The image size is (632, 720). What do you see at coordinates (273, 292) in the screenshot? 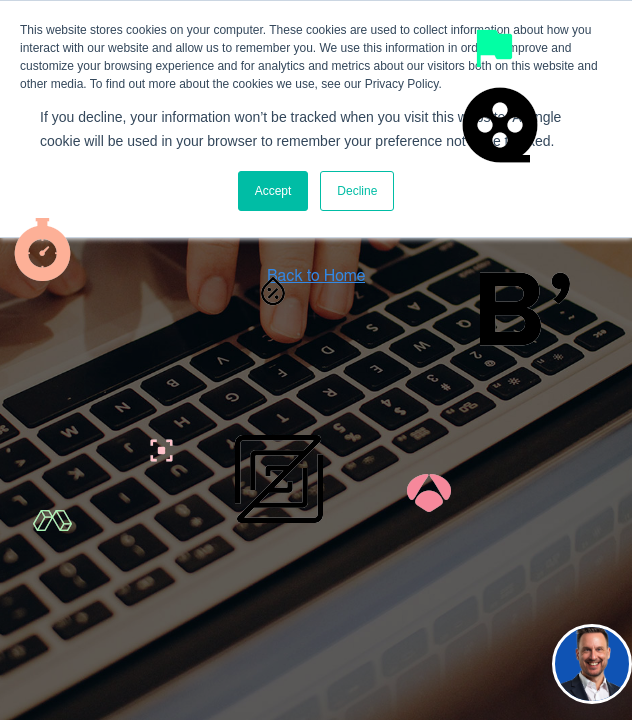
I see `view current humidity level` at bounding box center [273, 292].